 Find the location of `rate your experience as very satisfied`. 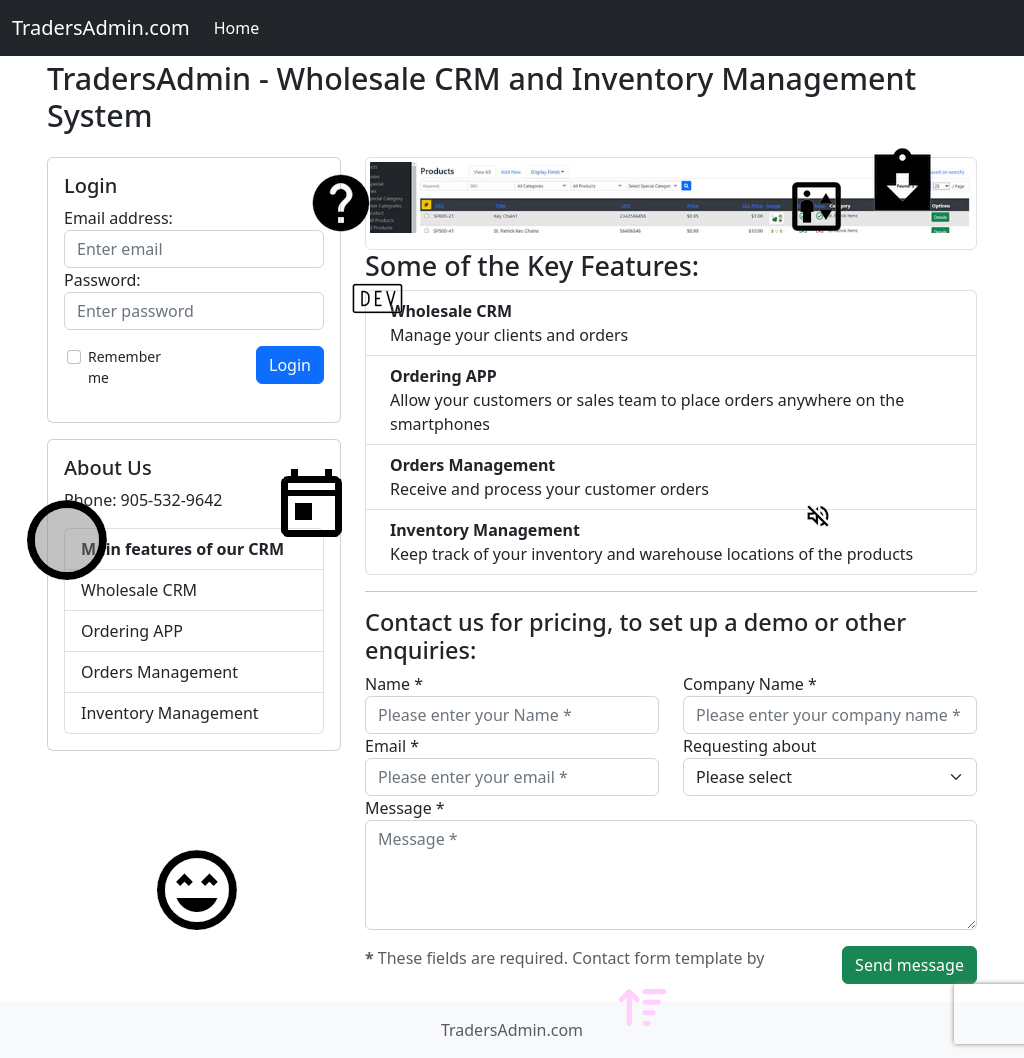

rate your experience as very satisfied is located at coordinates (197, 890).